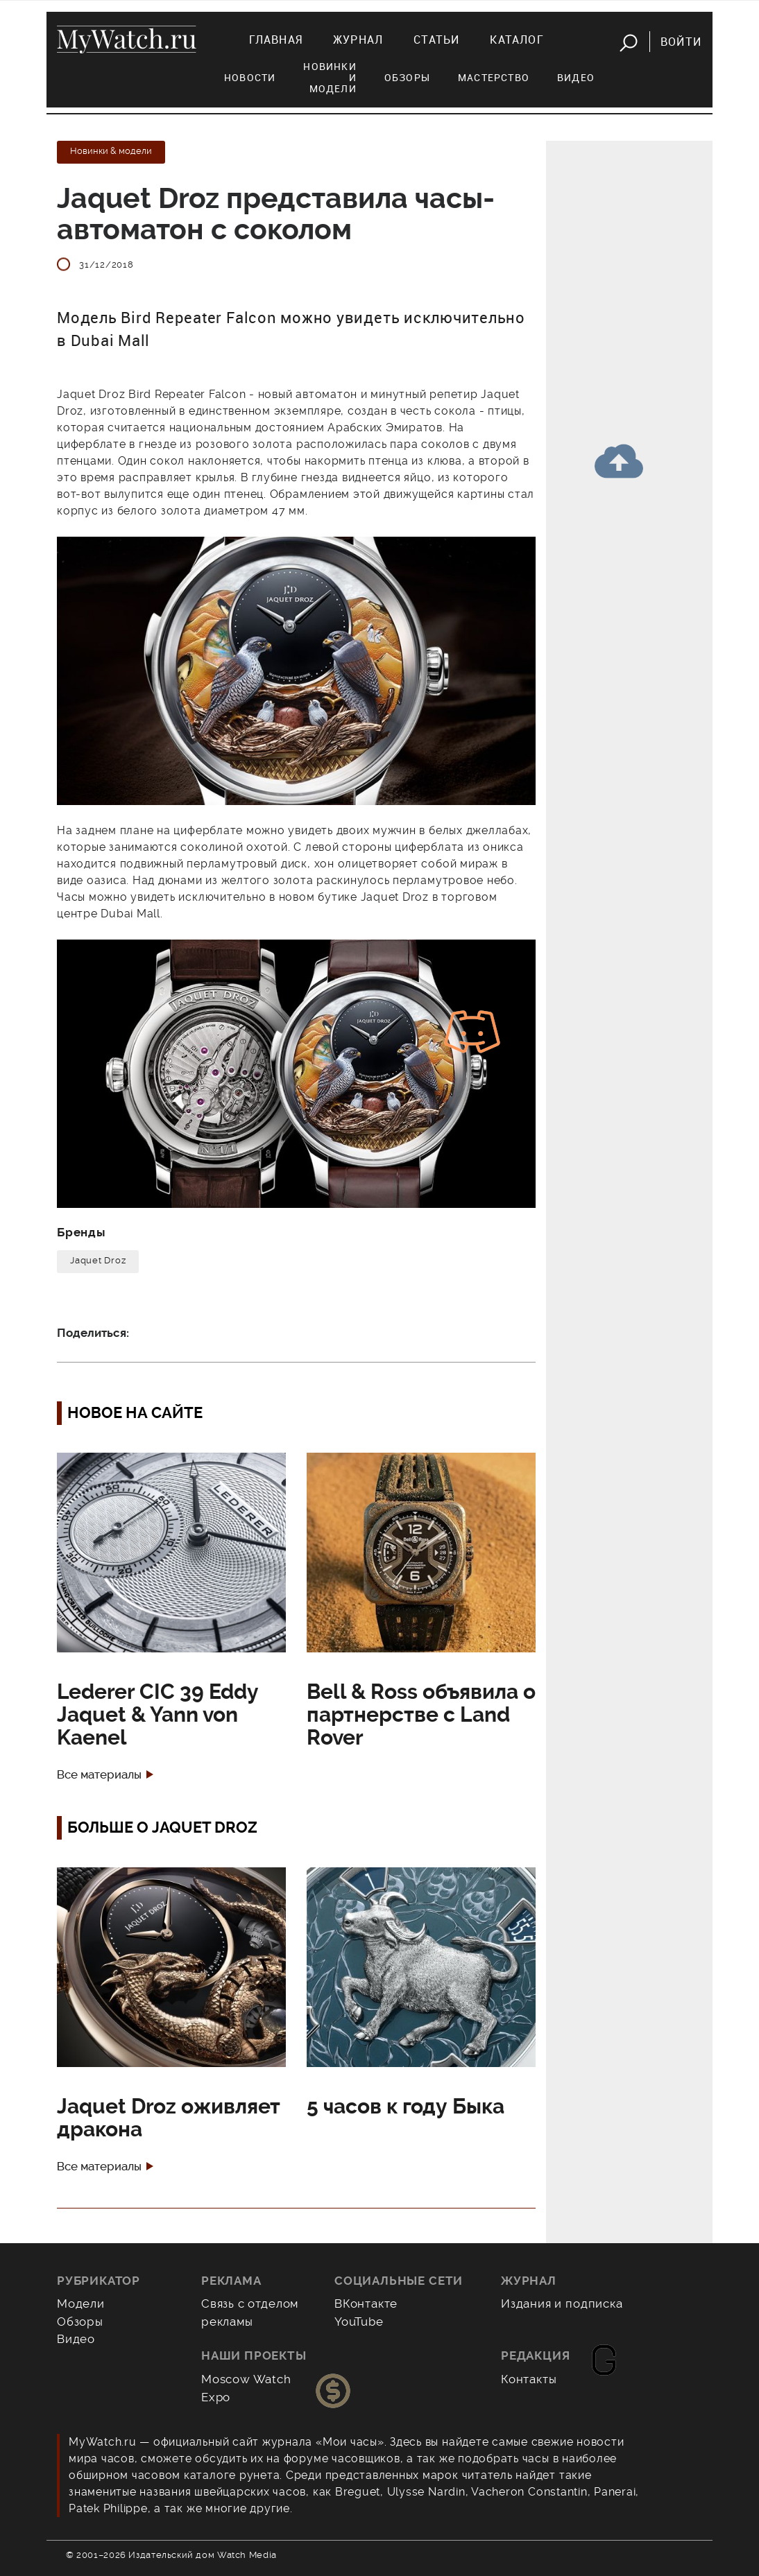 Image resolution: width=759 pixels, height=2576 pixels. I want to click on open Discord, so click(472, 1030).